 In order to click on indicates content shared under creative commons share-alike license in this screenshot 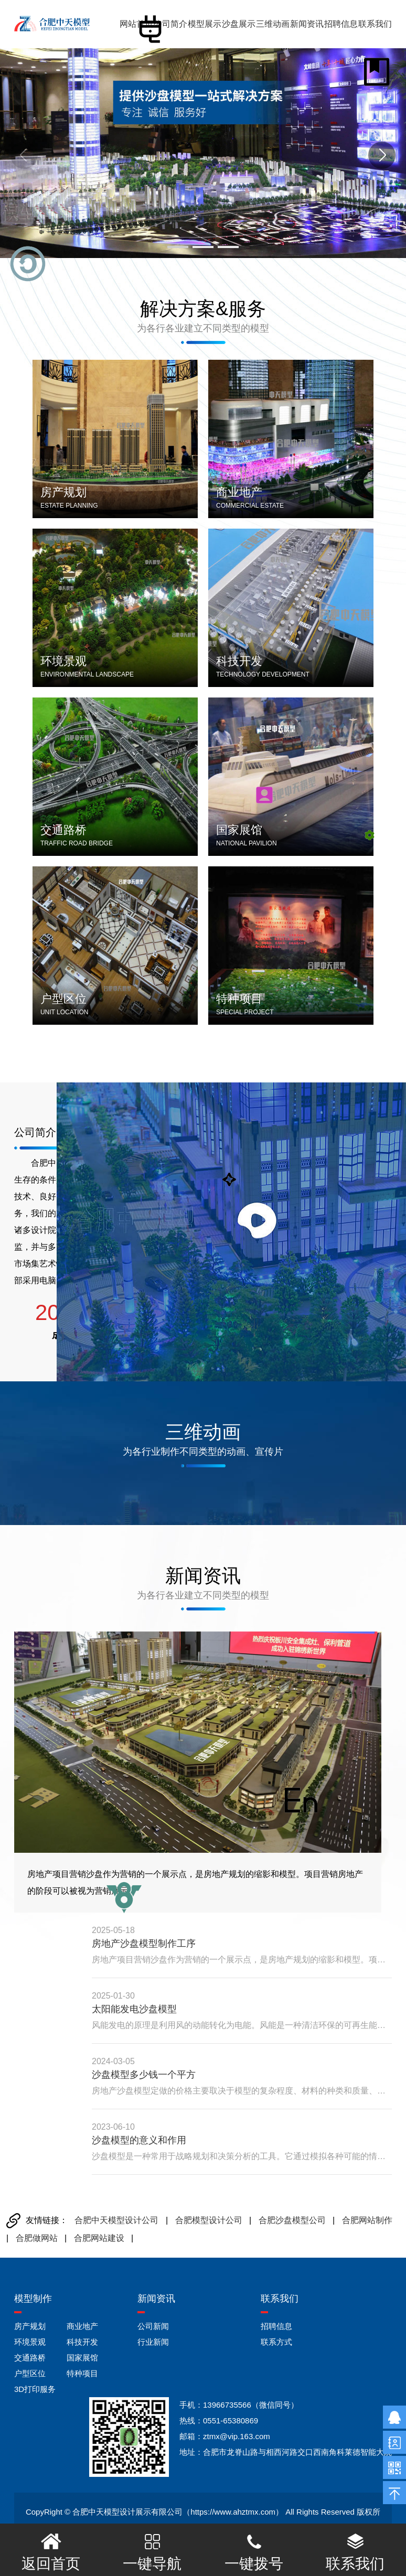, I will do `click(28, 264)`.